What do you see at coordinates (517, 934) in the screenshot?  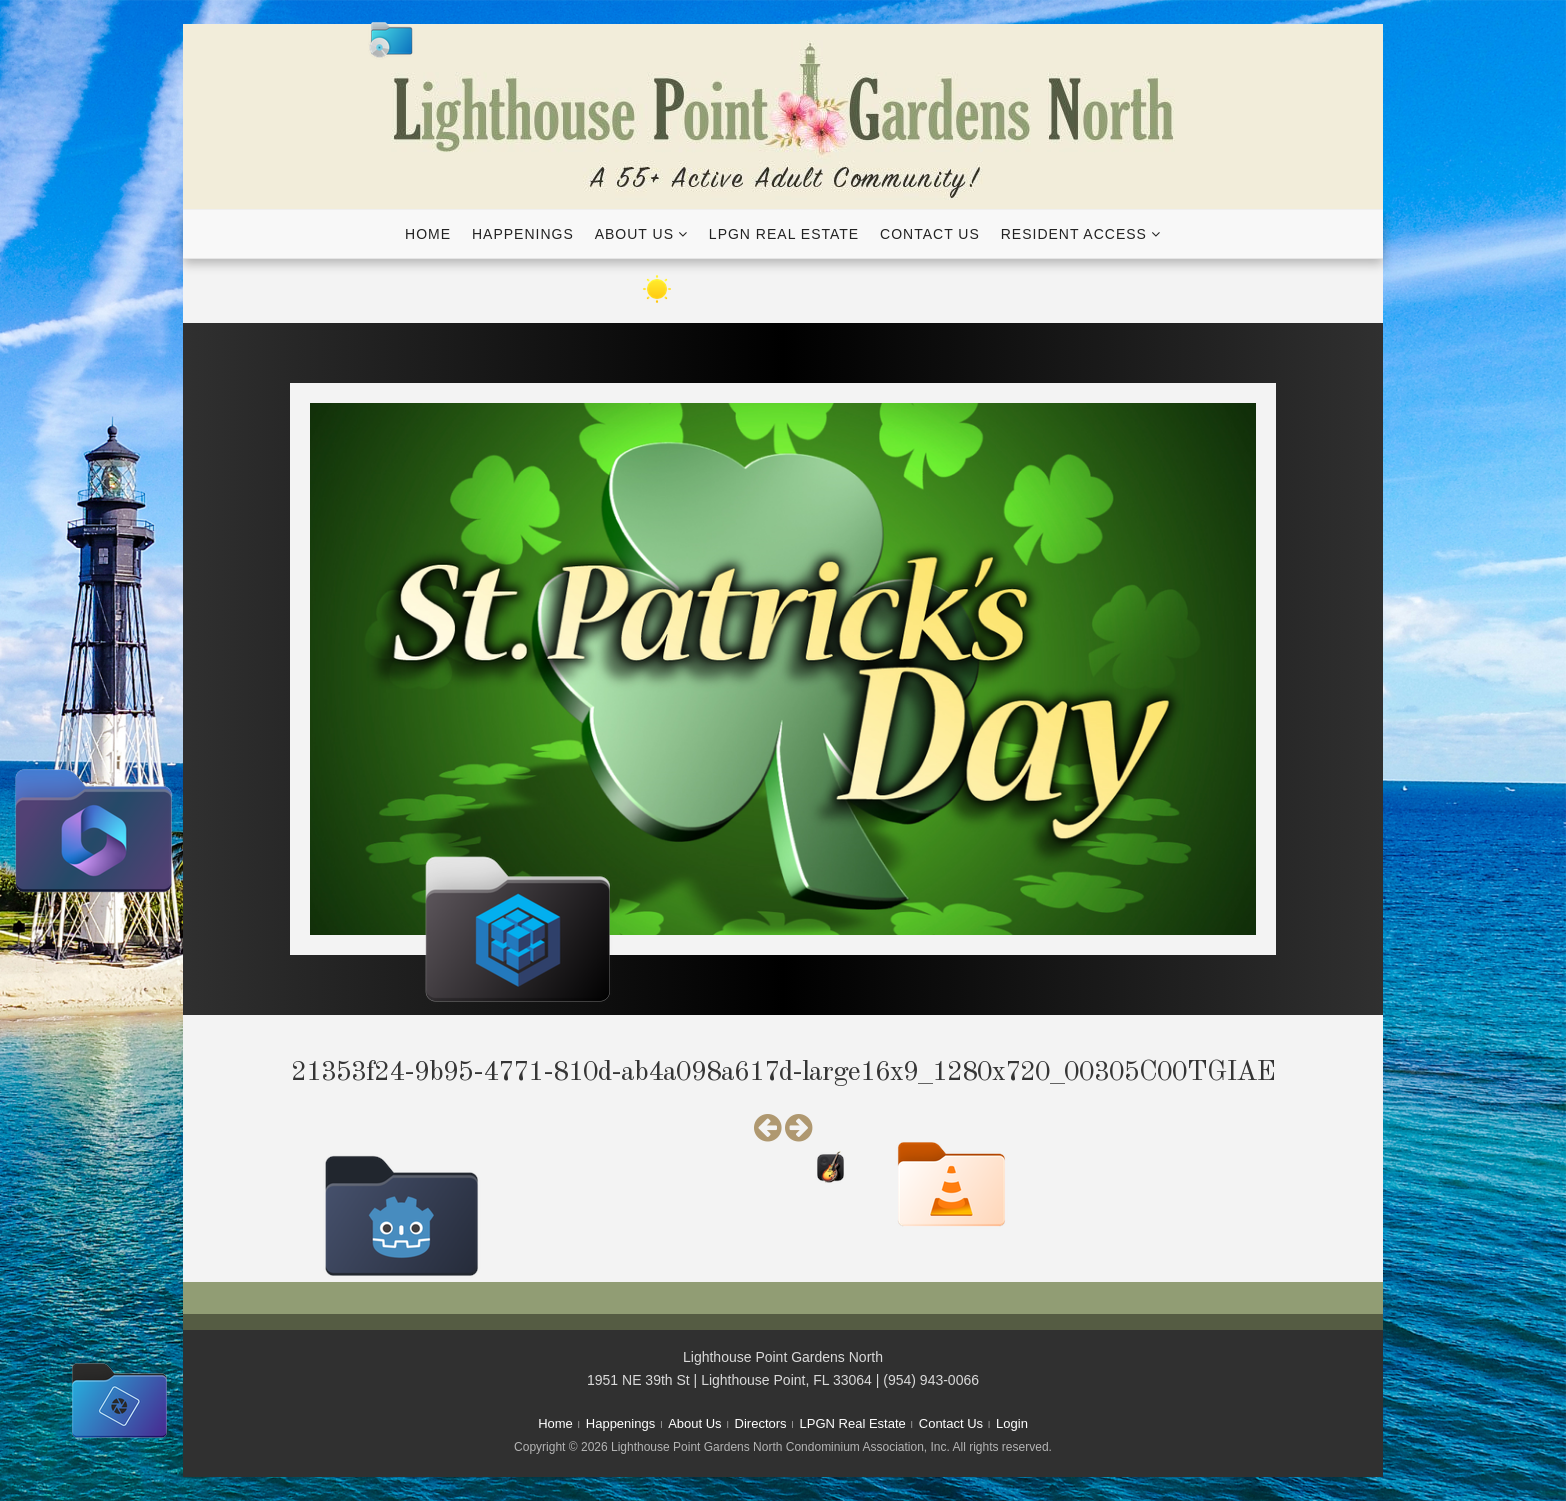 I see `open sequelize project folder` at bounding box center [517, 934].